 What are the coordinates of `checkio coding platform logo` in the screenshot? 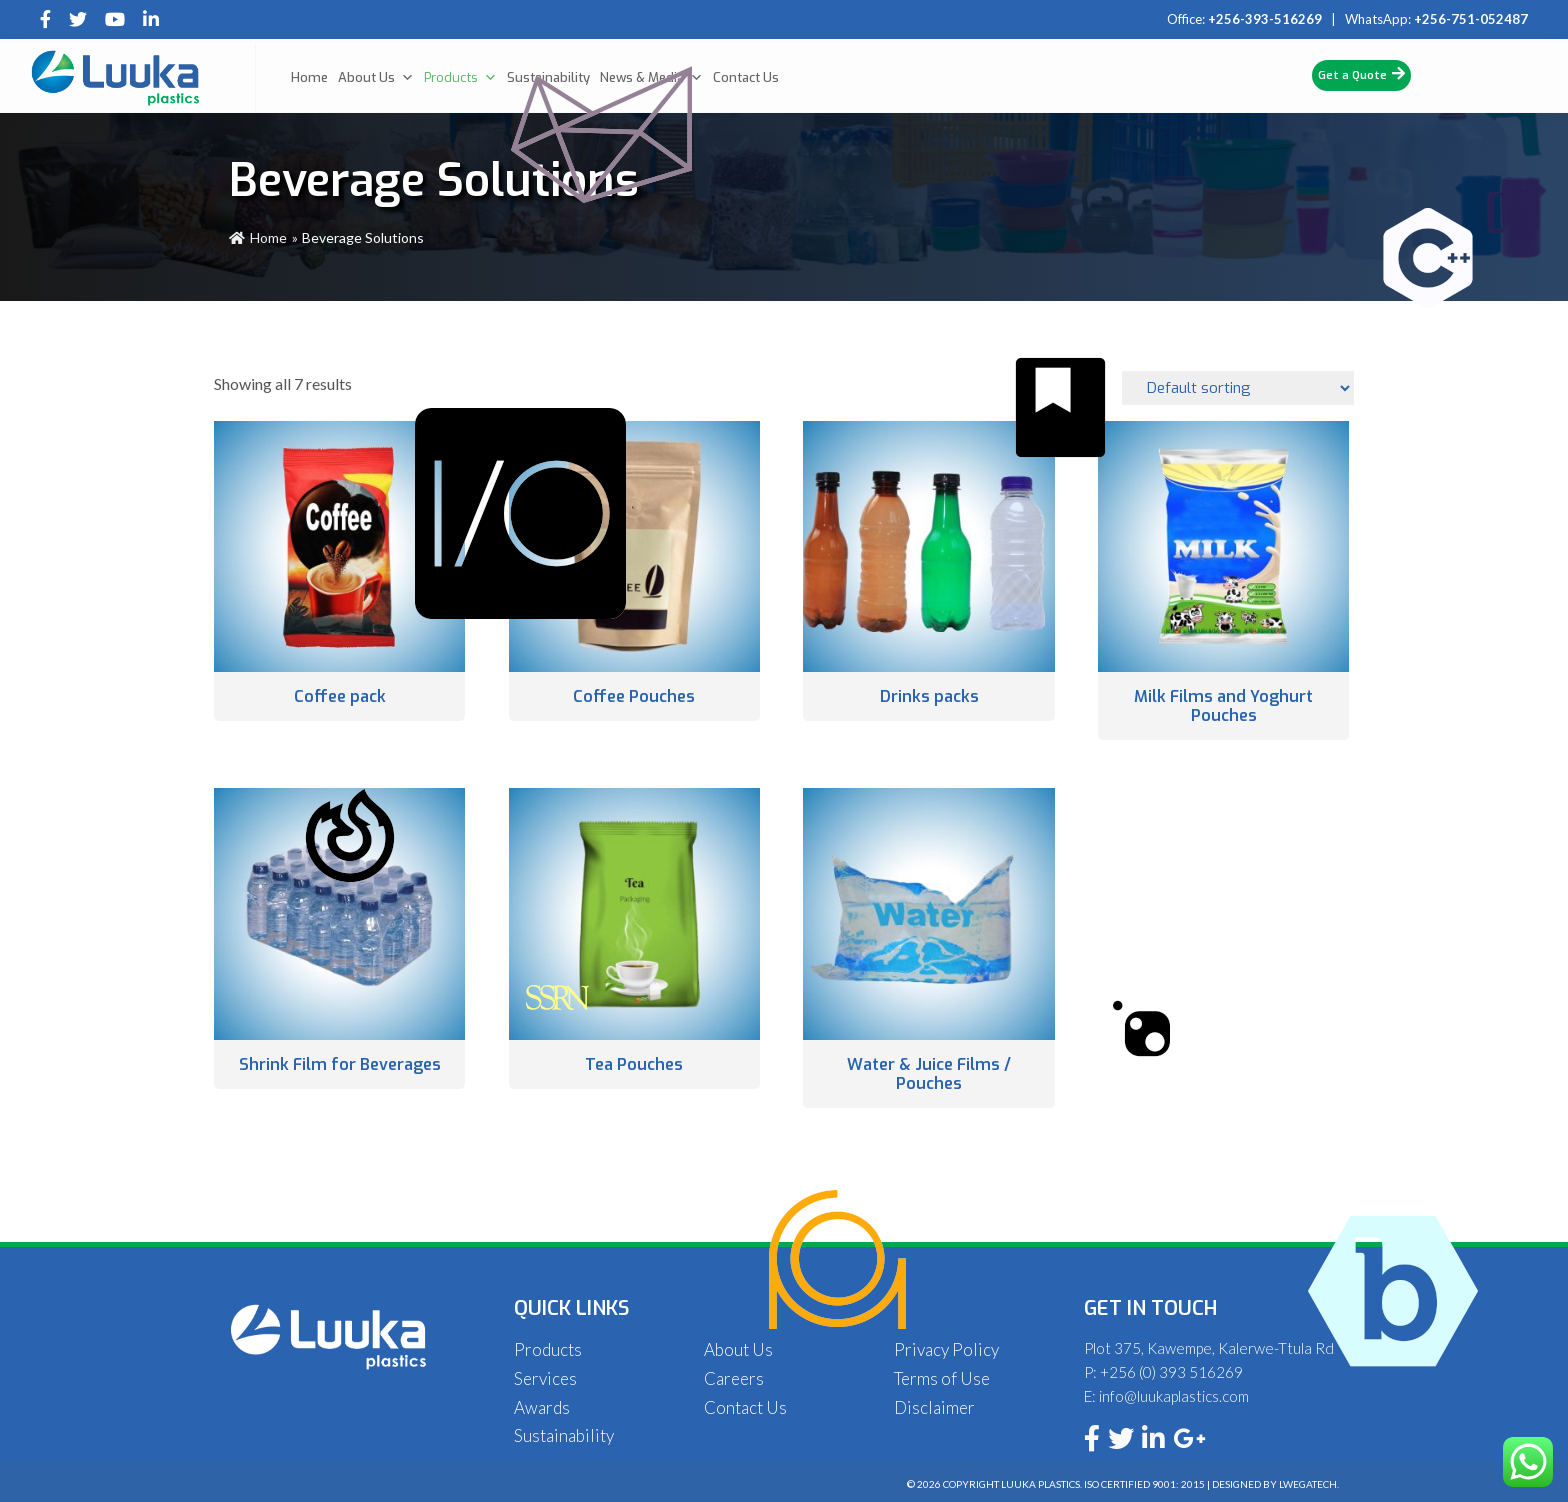 It's located at (601, 134).